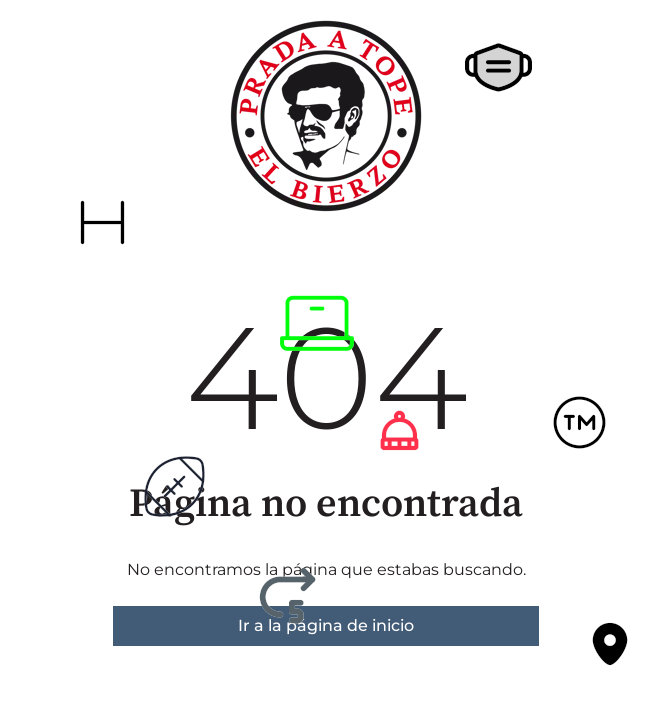 This screenshot has width=652, height=720. What do you see at coordinates (498, 68) in the screenshot?
I see `health and safety guidelines or requirements` at bounding box center [498, 68].